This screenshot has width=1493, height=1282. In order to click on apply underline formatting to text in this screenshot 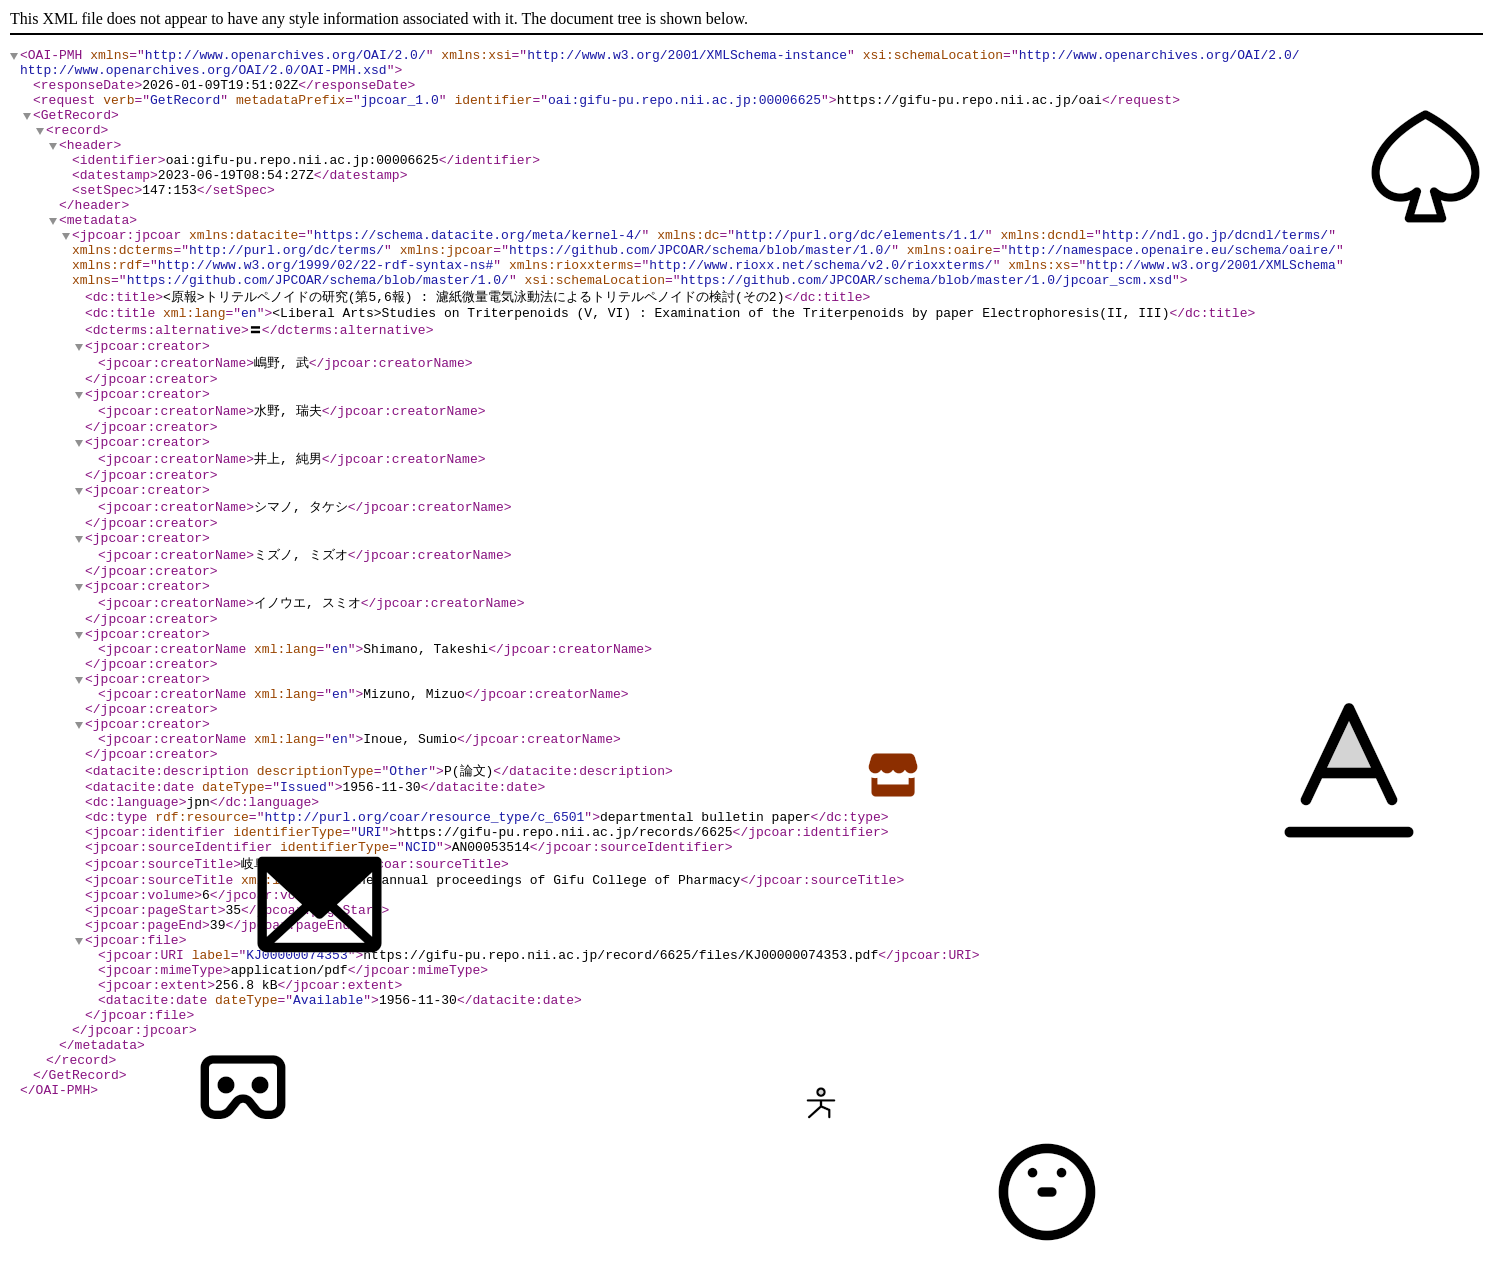, I will do `click(1349, 773)`.